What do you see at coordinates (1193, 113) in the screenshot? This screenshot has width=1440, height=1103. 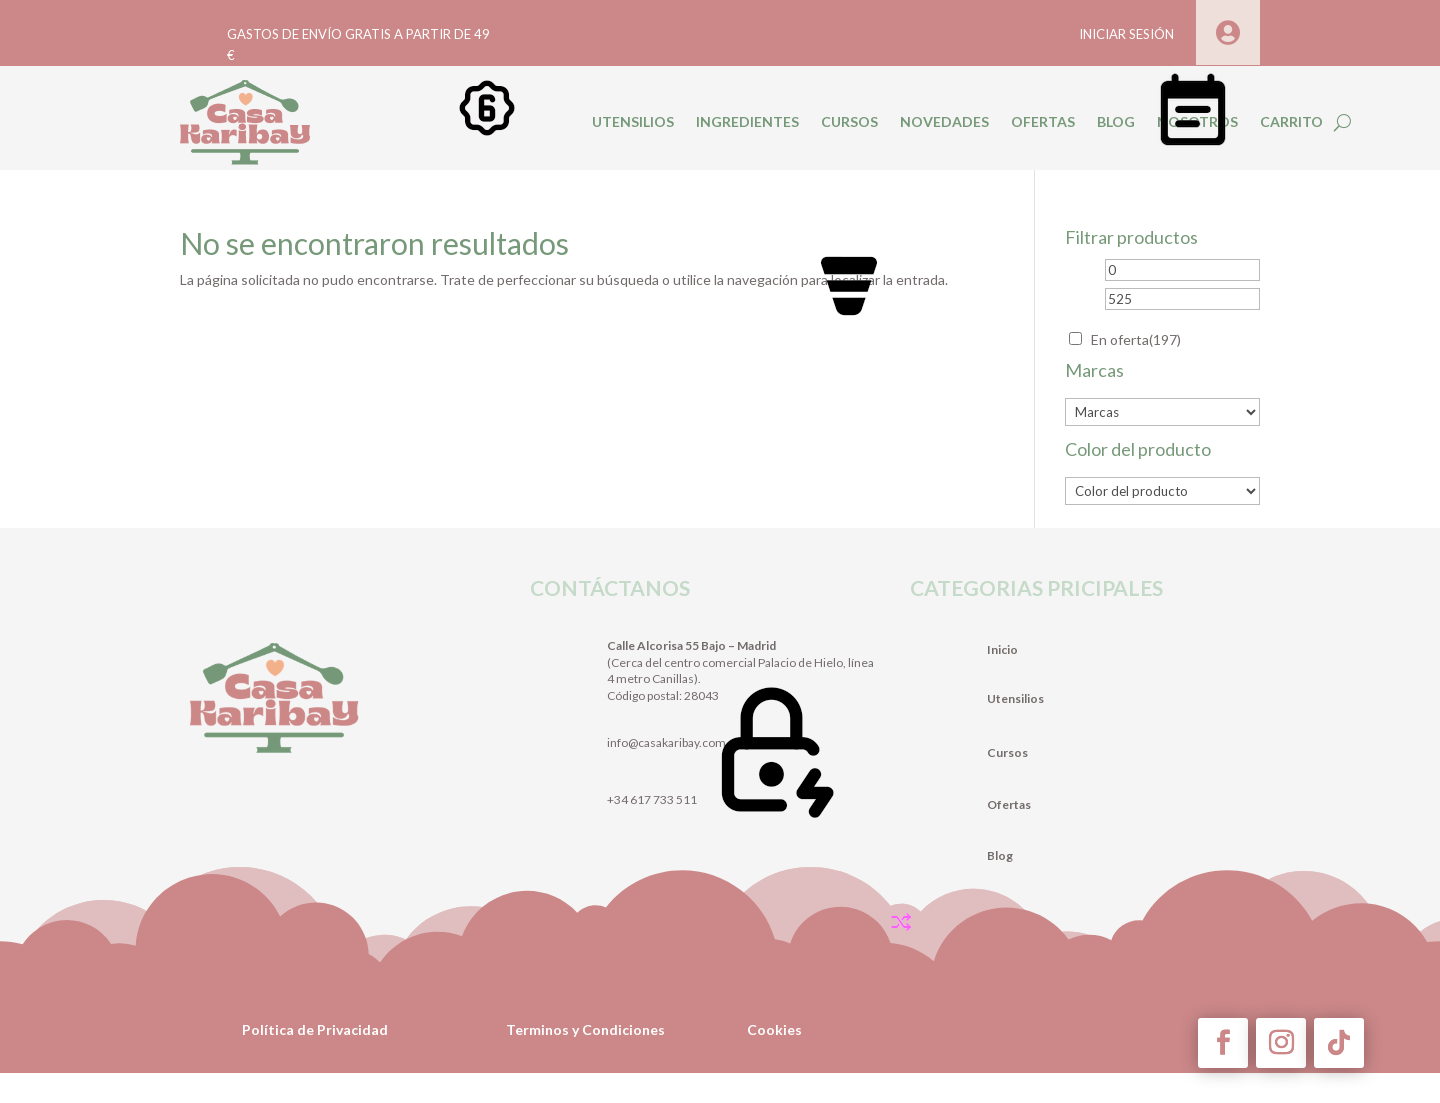 I see `view event details or notes` at bounding box center [1193, 113].